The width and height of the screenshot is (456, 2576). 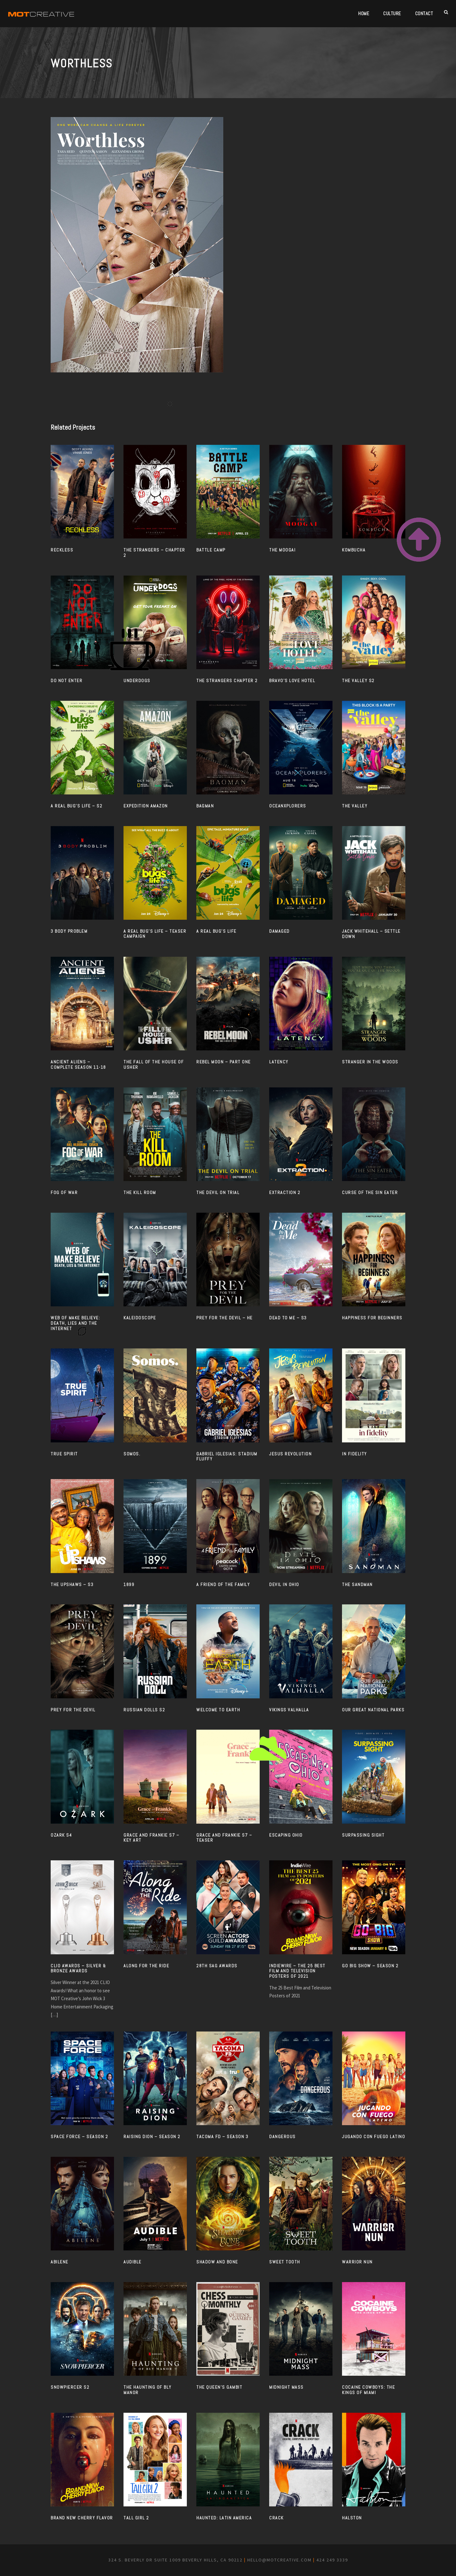 What do you see at coordinates (419, 539) in the screenshot?
I see `scroll to top of page` at bounding box center [419, 539].